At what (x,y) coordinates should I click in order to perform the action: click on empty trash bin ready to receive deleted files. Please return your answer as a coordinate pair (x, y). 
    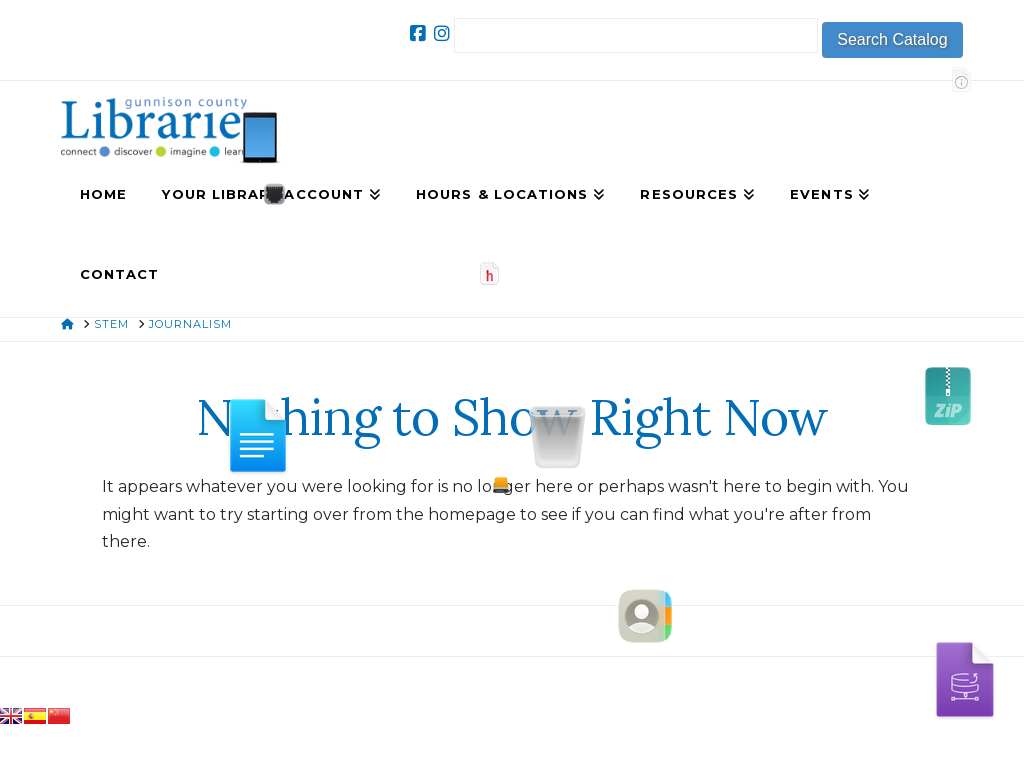
    Looking at the image, I should click on (557, 436).